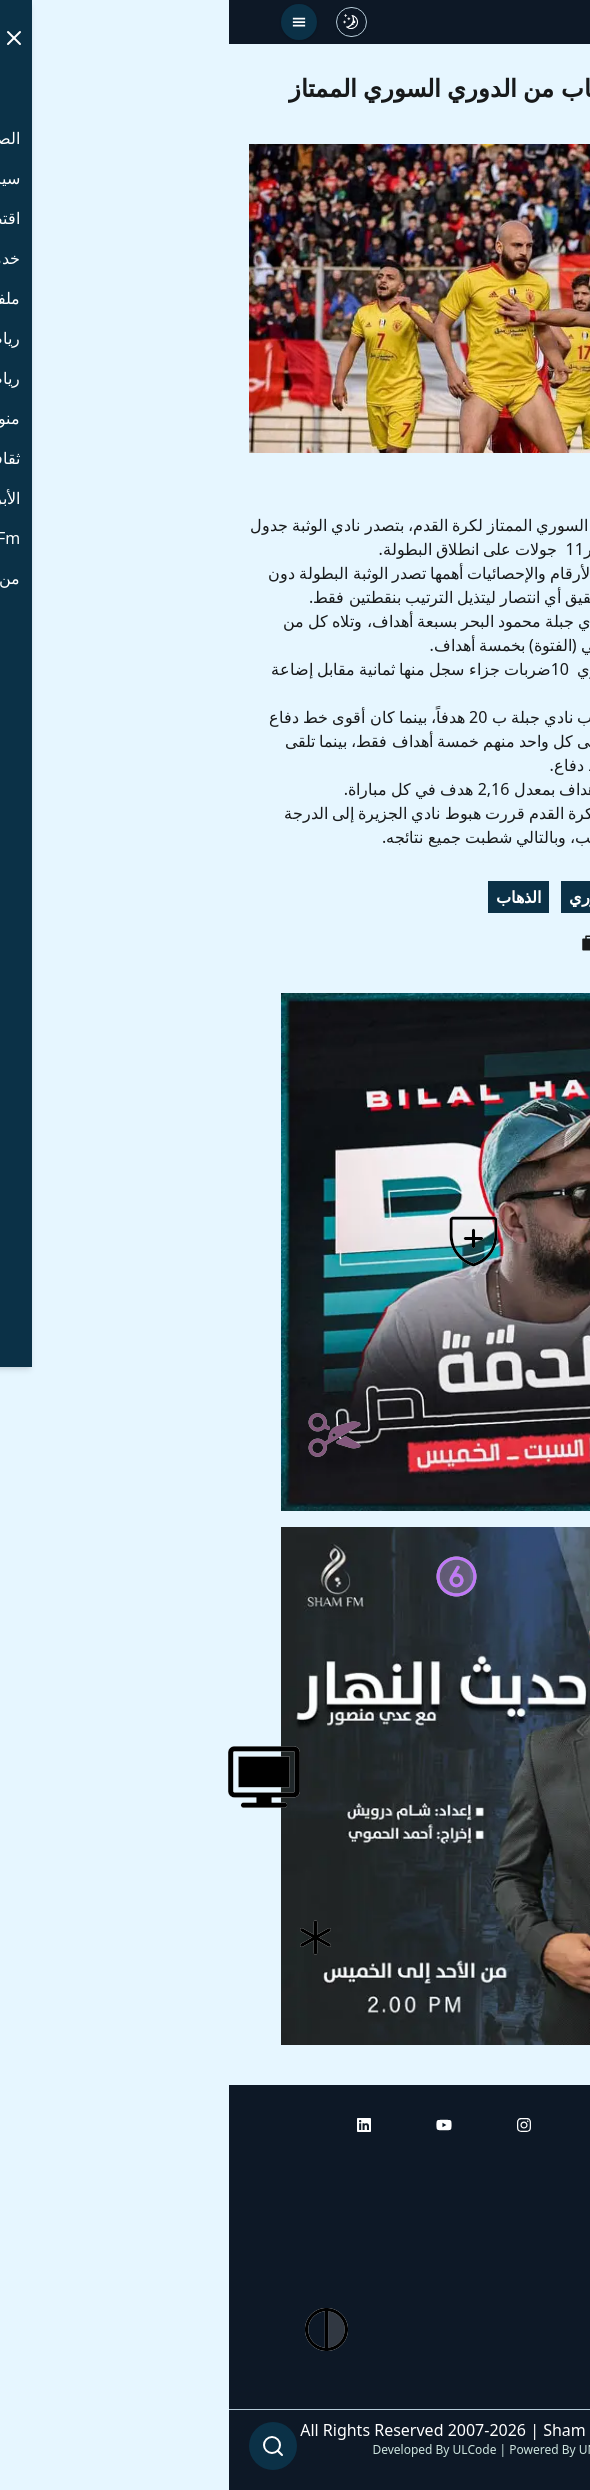  What do you see at coordinates (326, 2329) in the screenshot?
I see `toggle between light and dark mode` at bounding box center [326, 2329].